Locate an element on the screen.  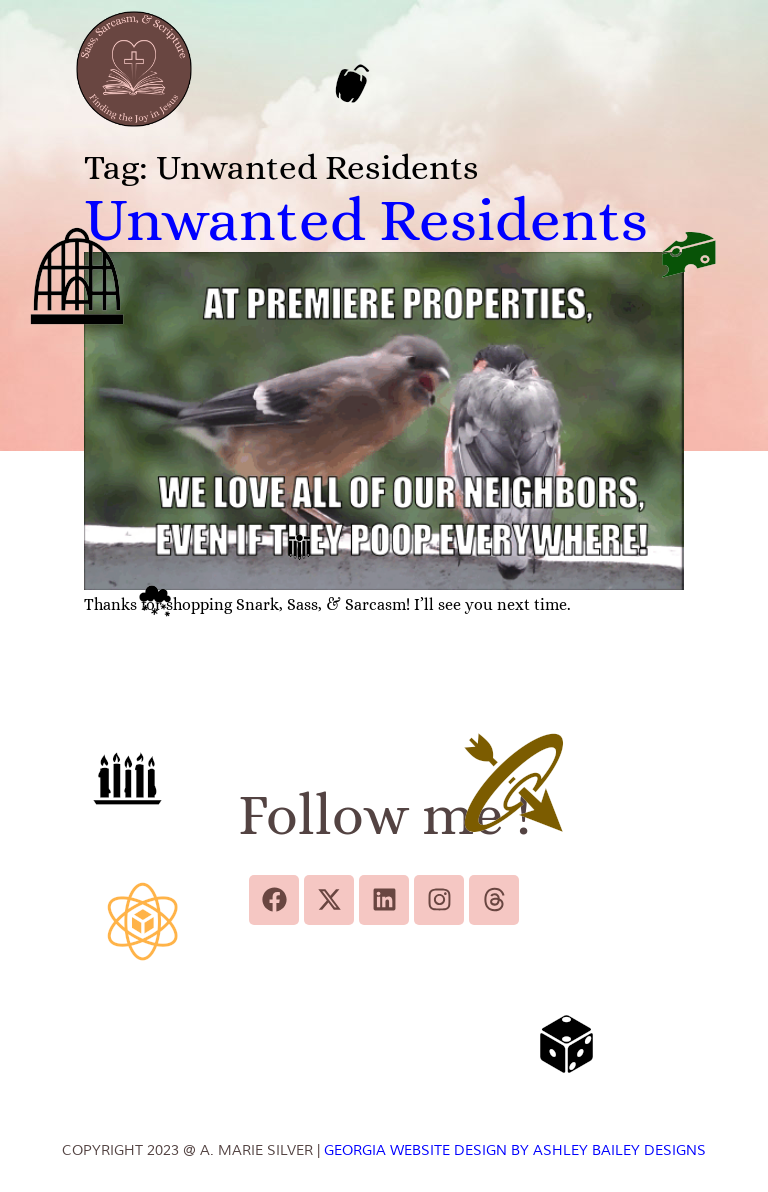
indicates snowy weather conditions is located at coordinates (155, 601).